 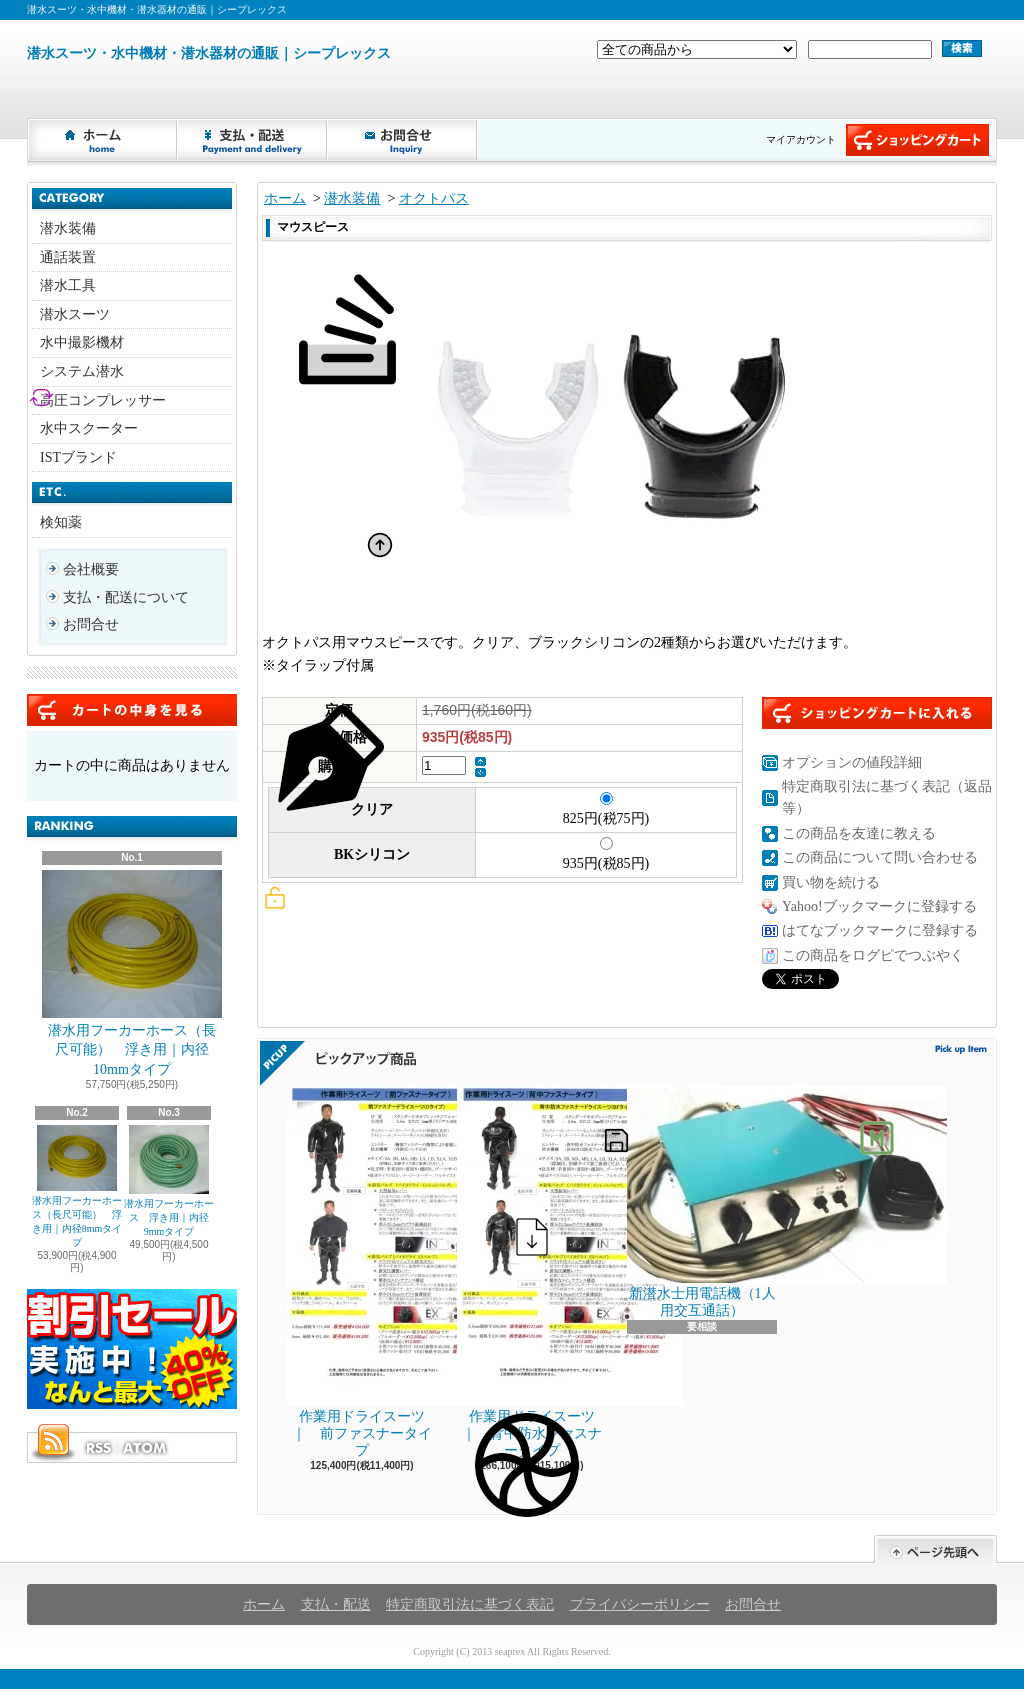 What do you see at coordinates (275, 899) in the screenshot?
I see `unlock this item or content` at bounding box center [275, 899].